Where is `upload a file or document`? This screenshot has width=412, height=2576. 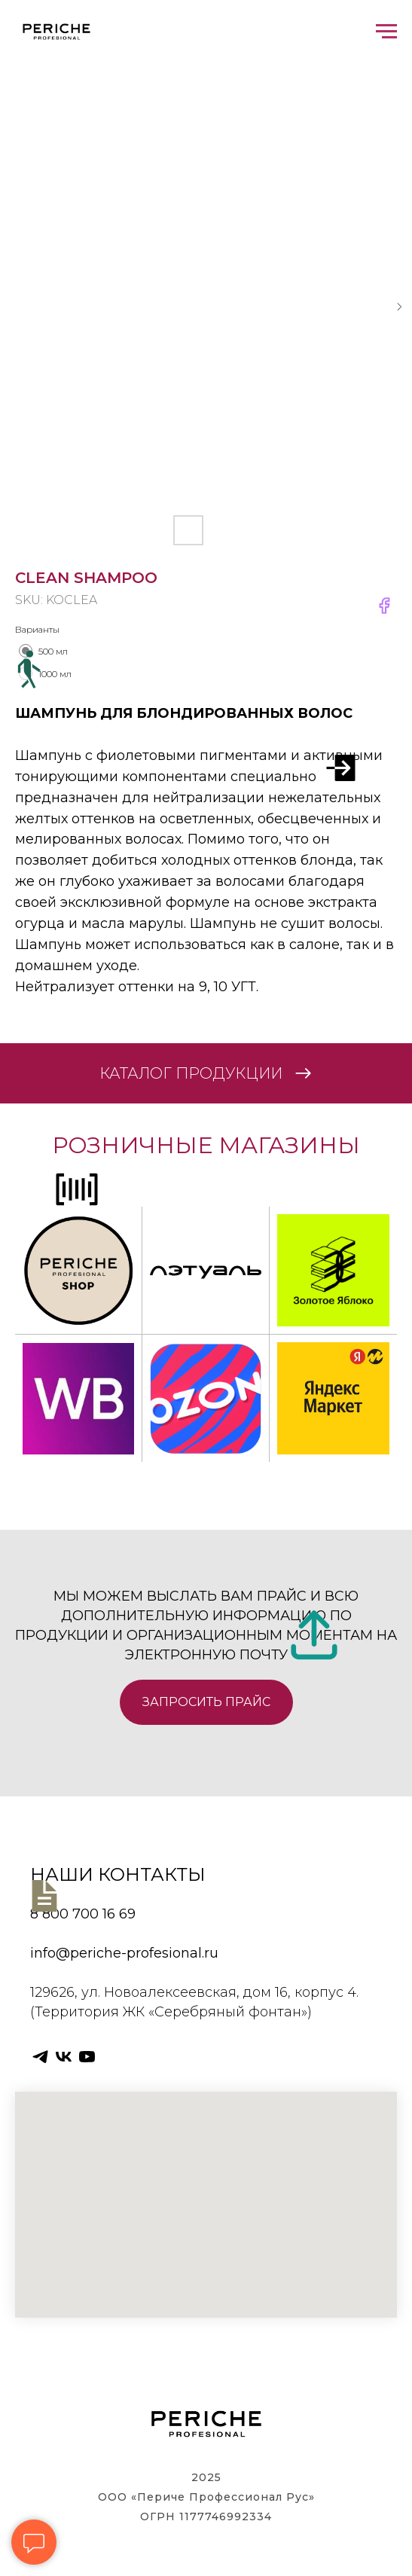 upload a file or document is located at coordinates (314, 1634).